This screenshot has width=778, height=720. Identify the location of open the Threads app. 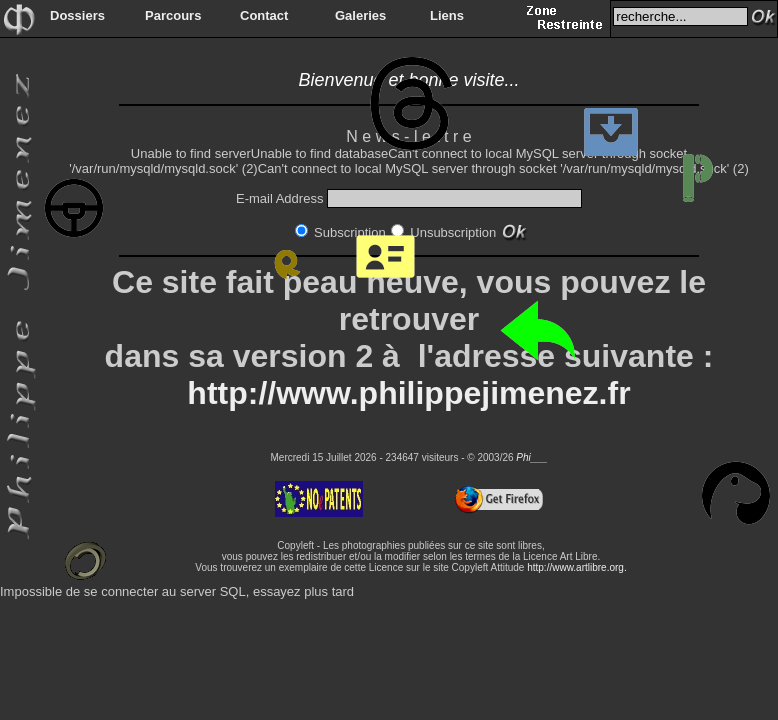
(411, 103).